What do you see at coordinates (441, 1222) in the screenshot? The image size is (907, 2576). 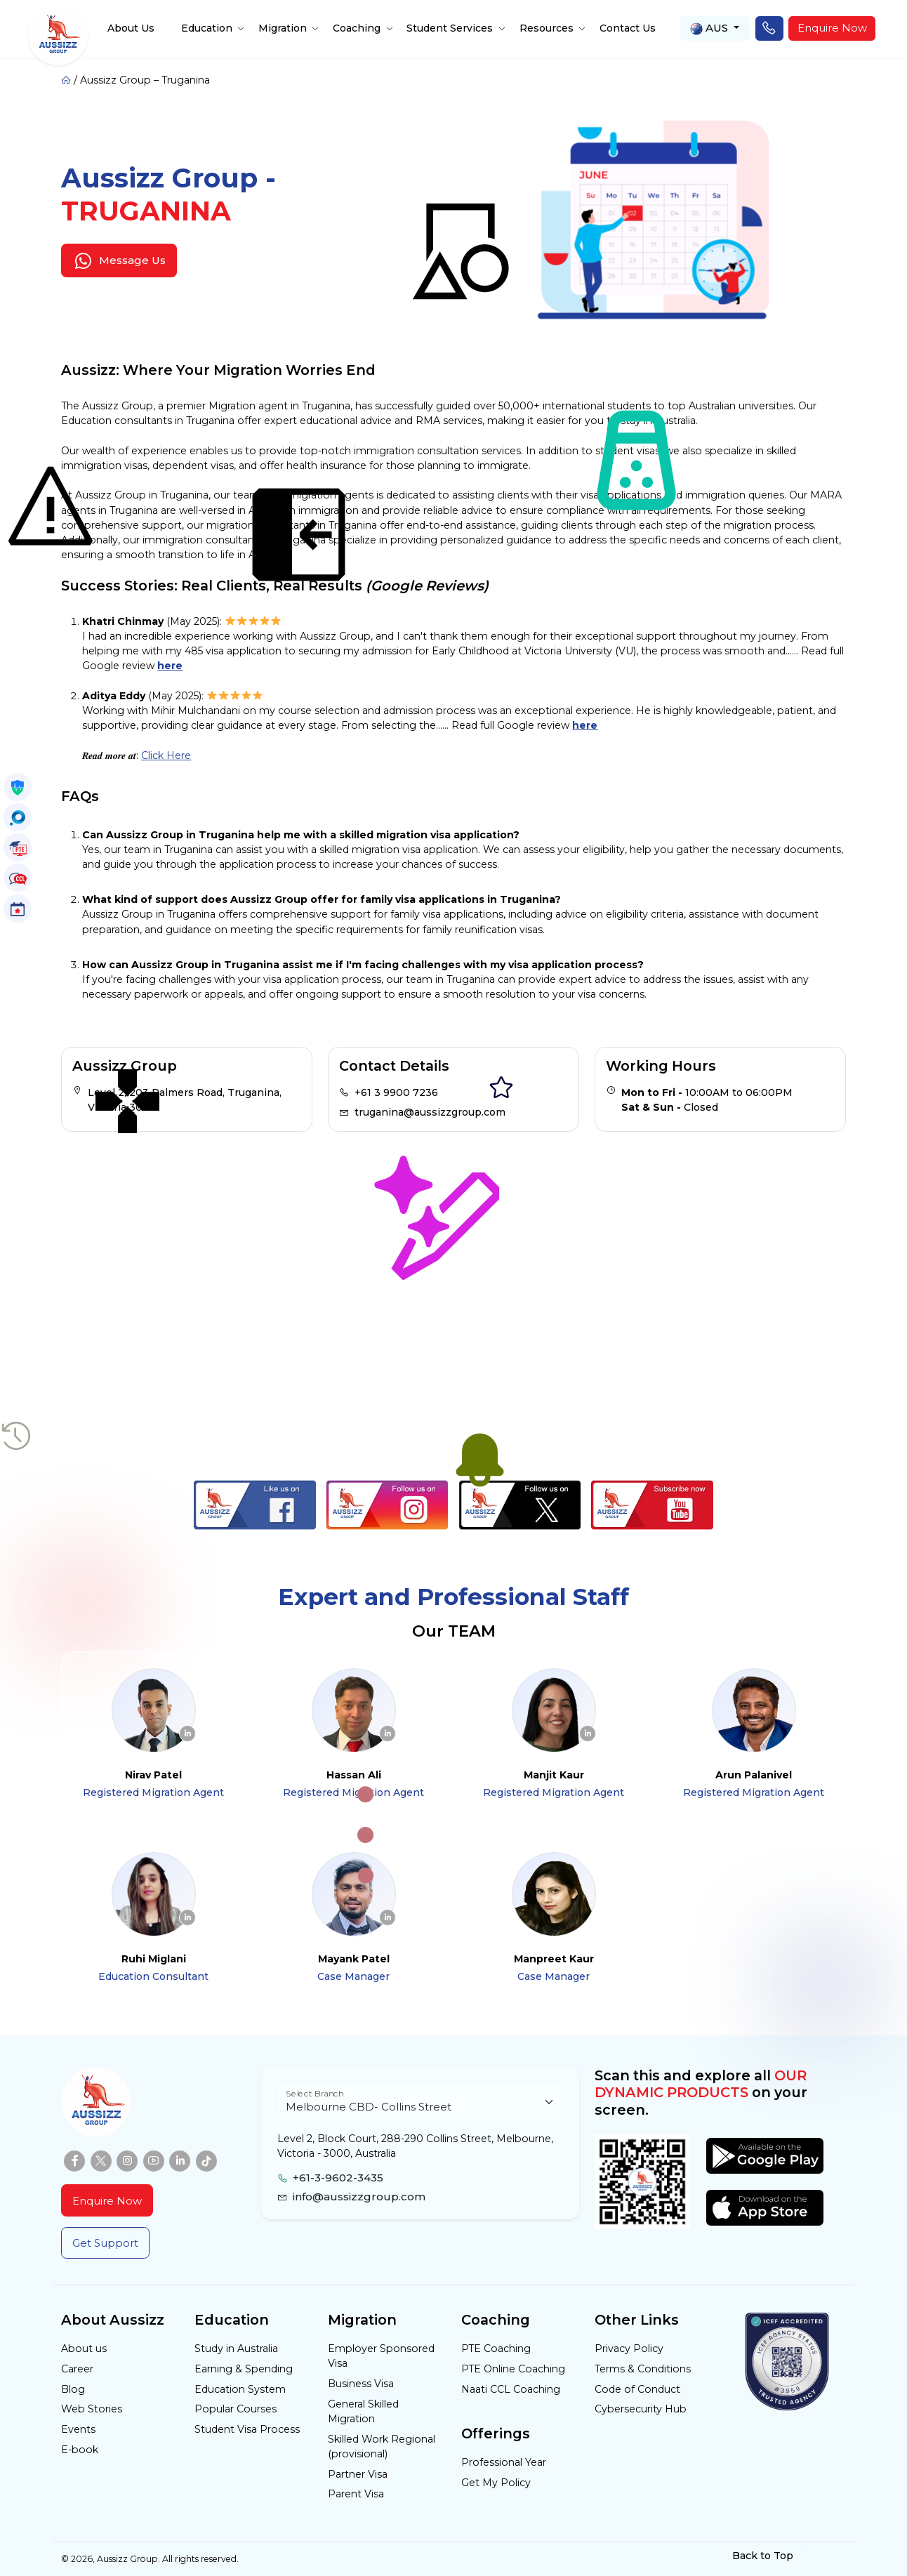 I see `edit with AI assistance` at bounding box center [441, 1222].